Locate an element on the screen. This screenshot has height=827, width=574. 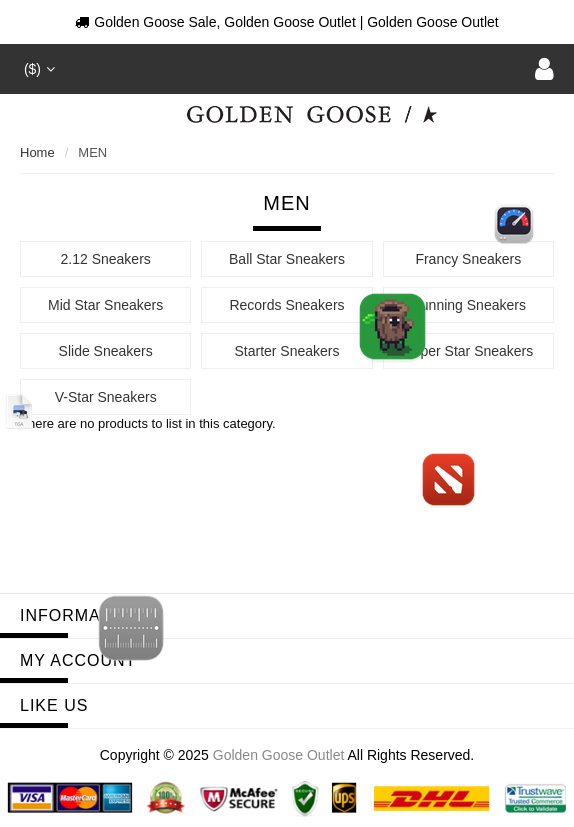
open system resource monitor is located at coordinates (514, 224).